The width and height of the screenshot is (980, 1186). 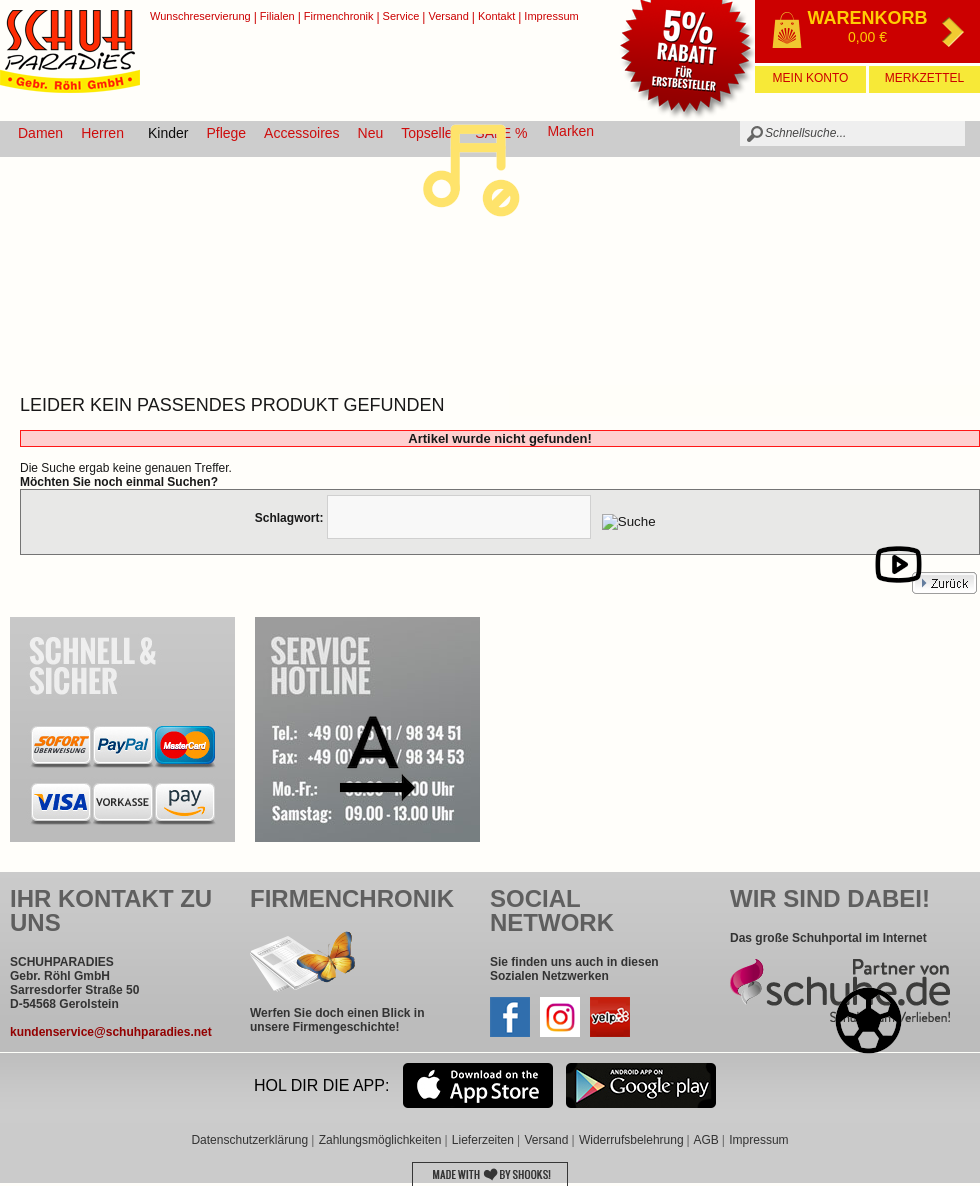 What do you see at coordinates (373, 759) in the screenshot?
I see `set text to horizontal orientation` at bounding box center [373, 759].